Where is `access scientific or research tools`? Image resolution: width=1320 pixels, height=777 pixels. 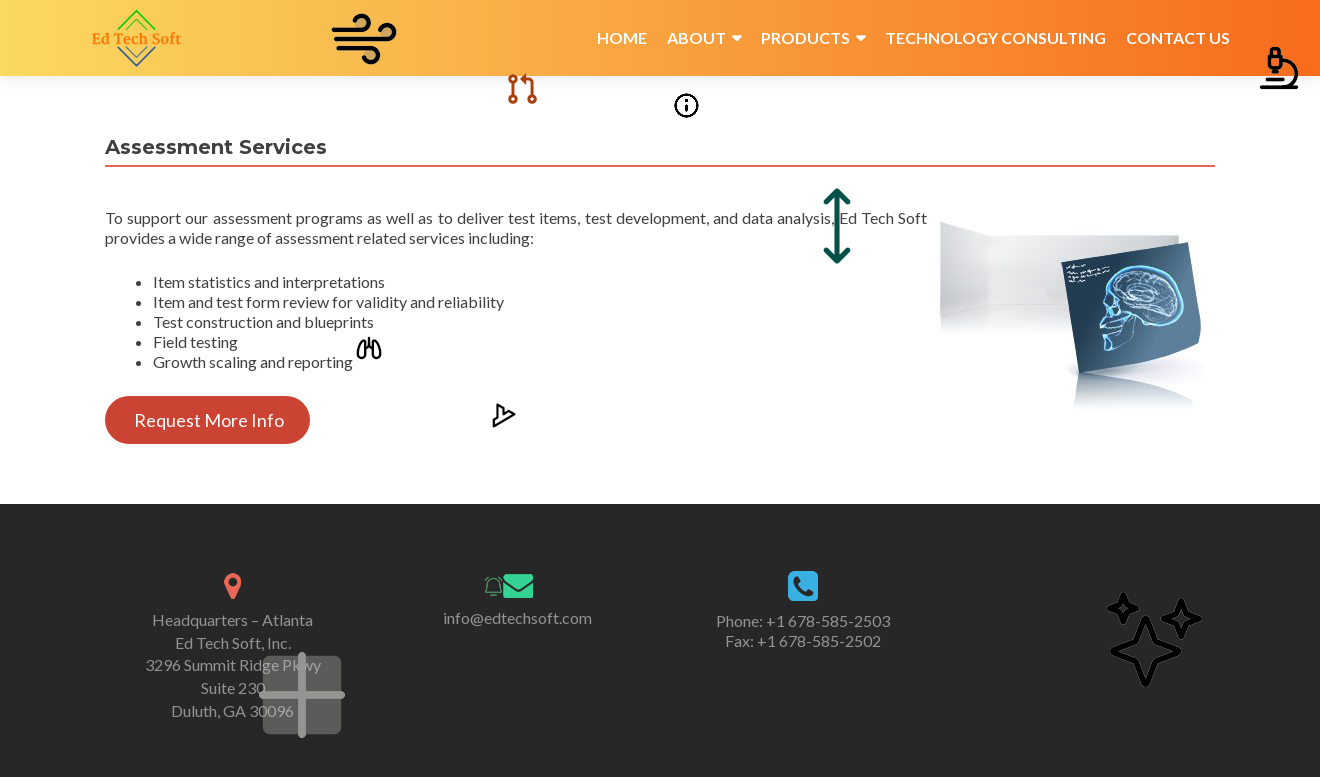
access scientific or research tools is located at coordinates (1279, 68).